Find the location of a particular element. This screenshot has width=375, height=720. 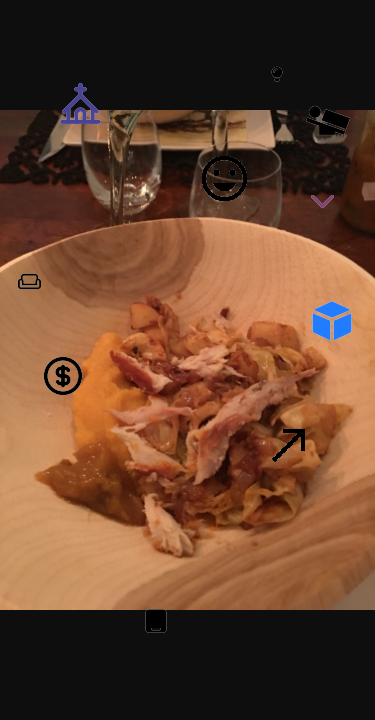

access tips or helpful suggestions is located at coordinates (277, 74).